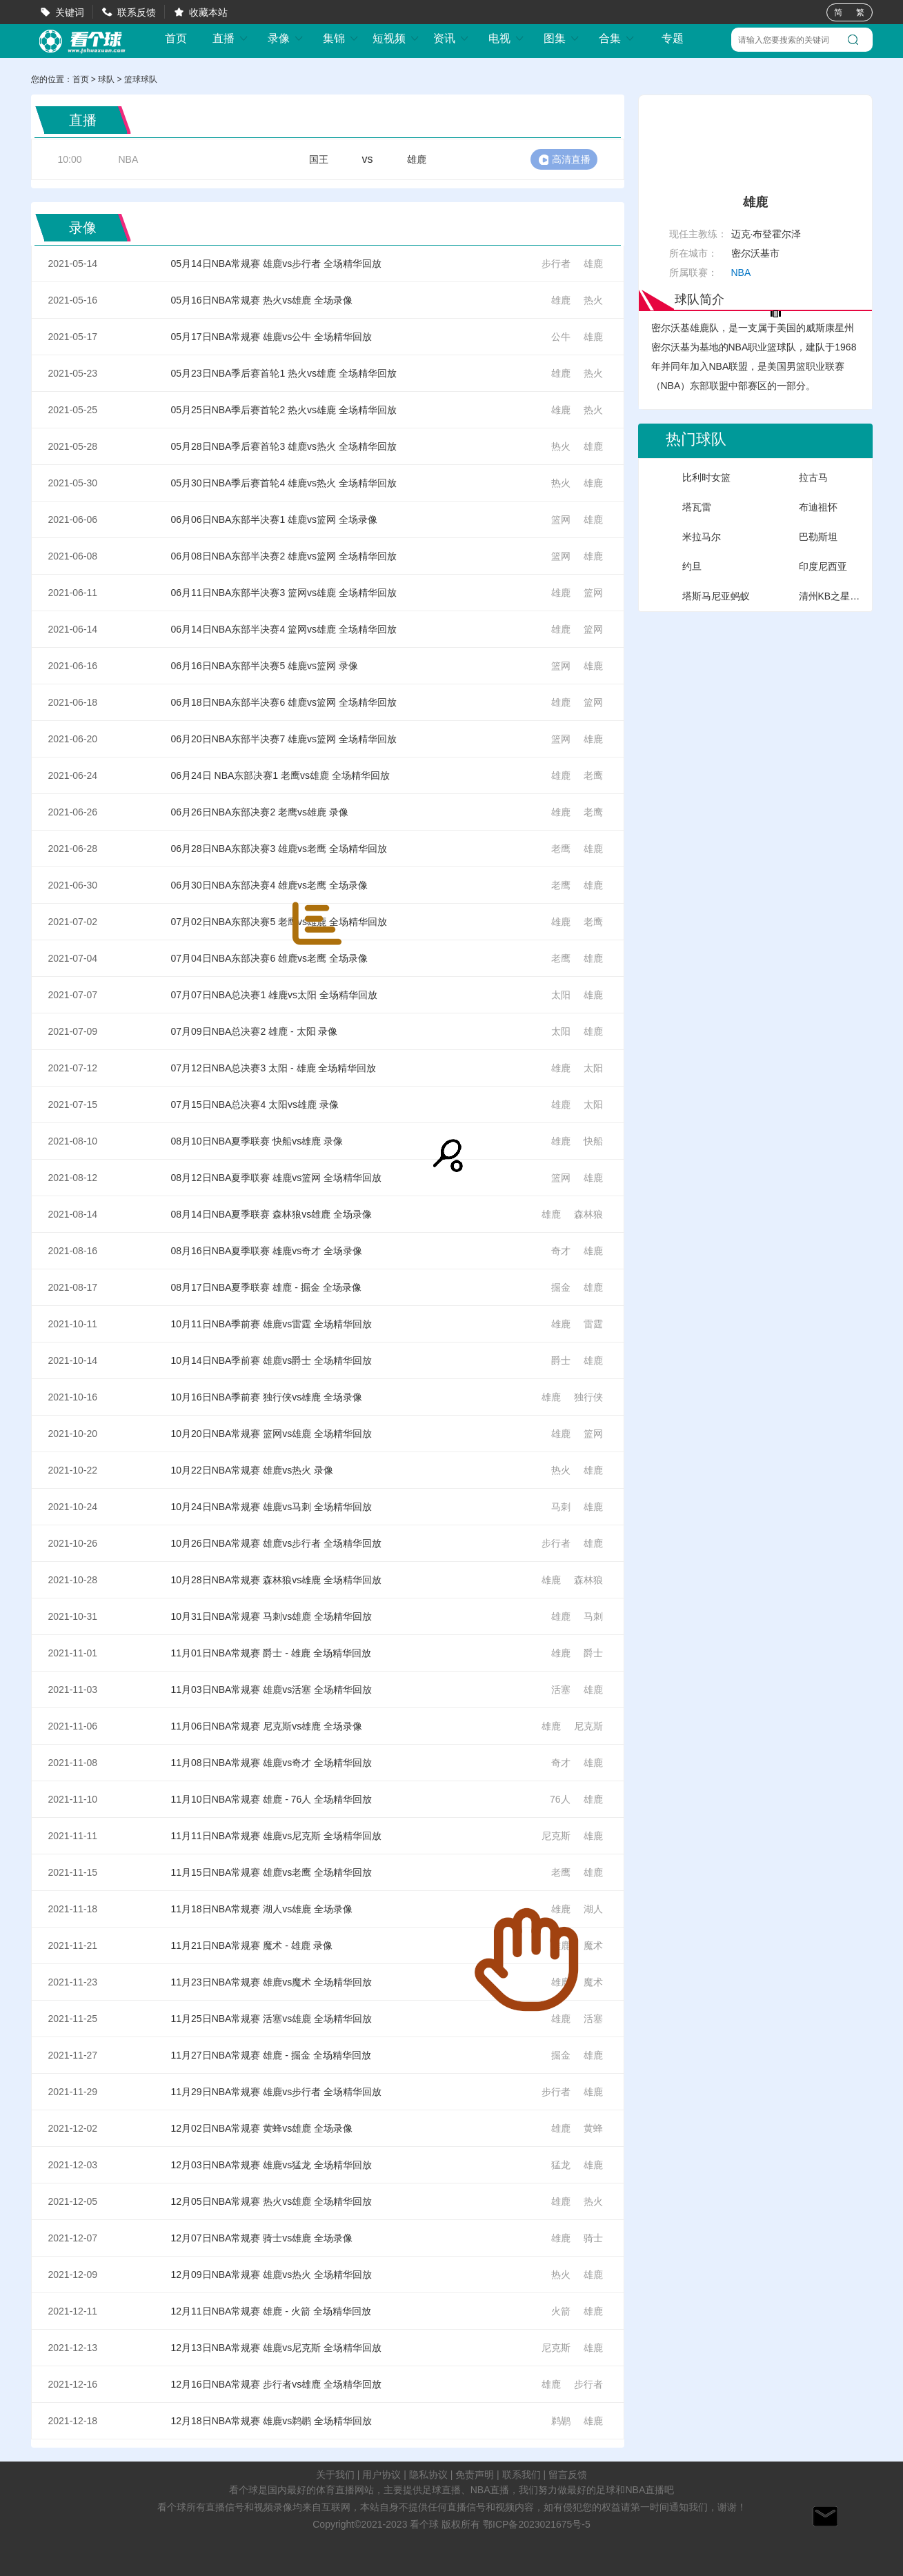  Describe the element at coordinates (526, 1959) in the screenshot. I see `stop or pause an action` at that location.